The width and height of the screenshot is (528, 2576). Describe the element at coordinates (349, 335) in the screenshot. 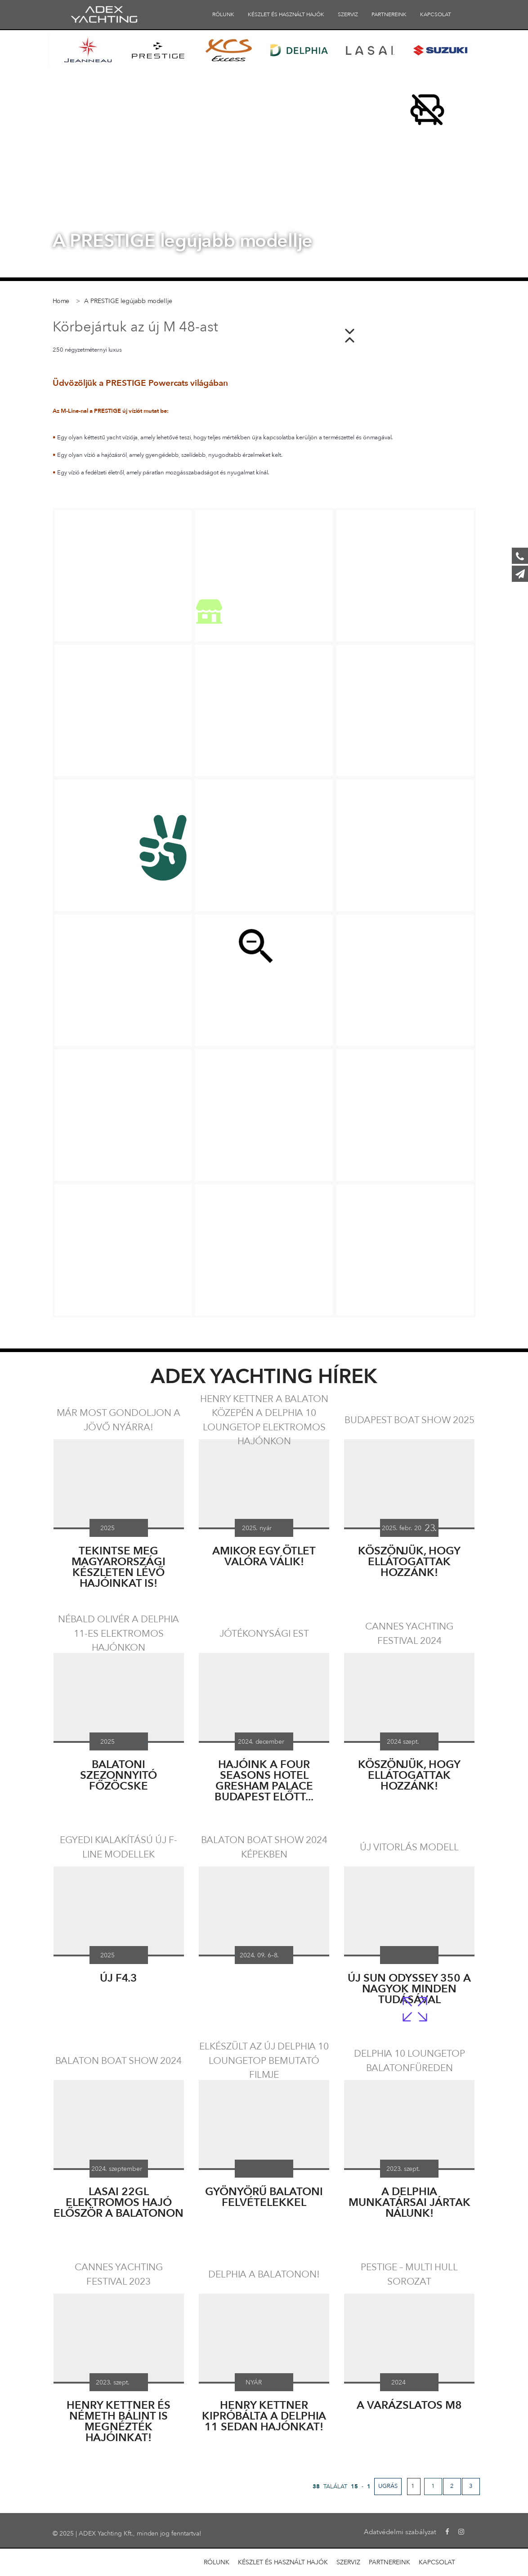

I see `collapse expanded content` at that location.